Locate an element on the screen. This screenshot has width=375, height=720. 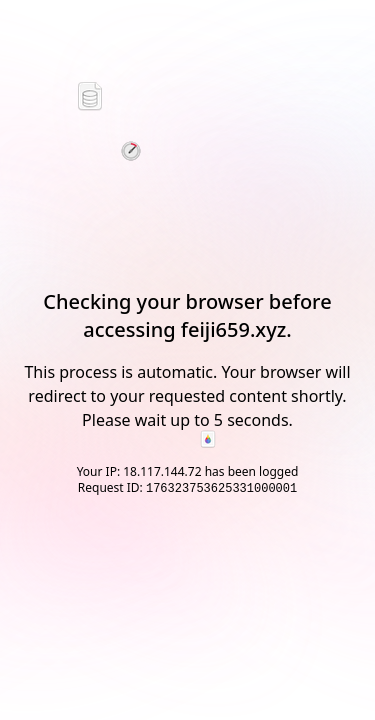
it87 hardware monitoring sensor data file is located at coordinates (208, 439).